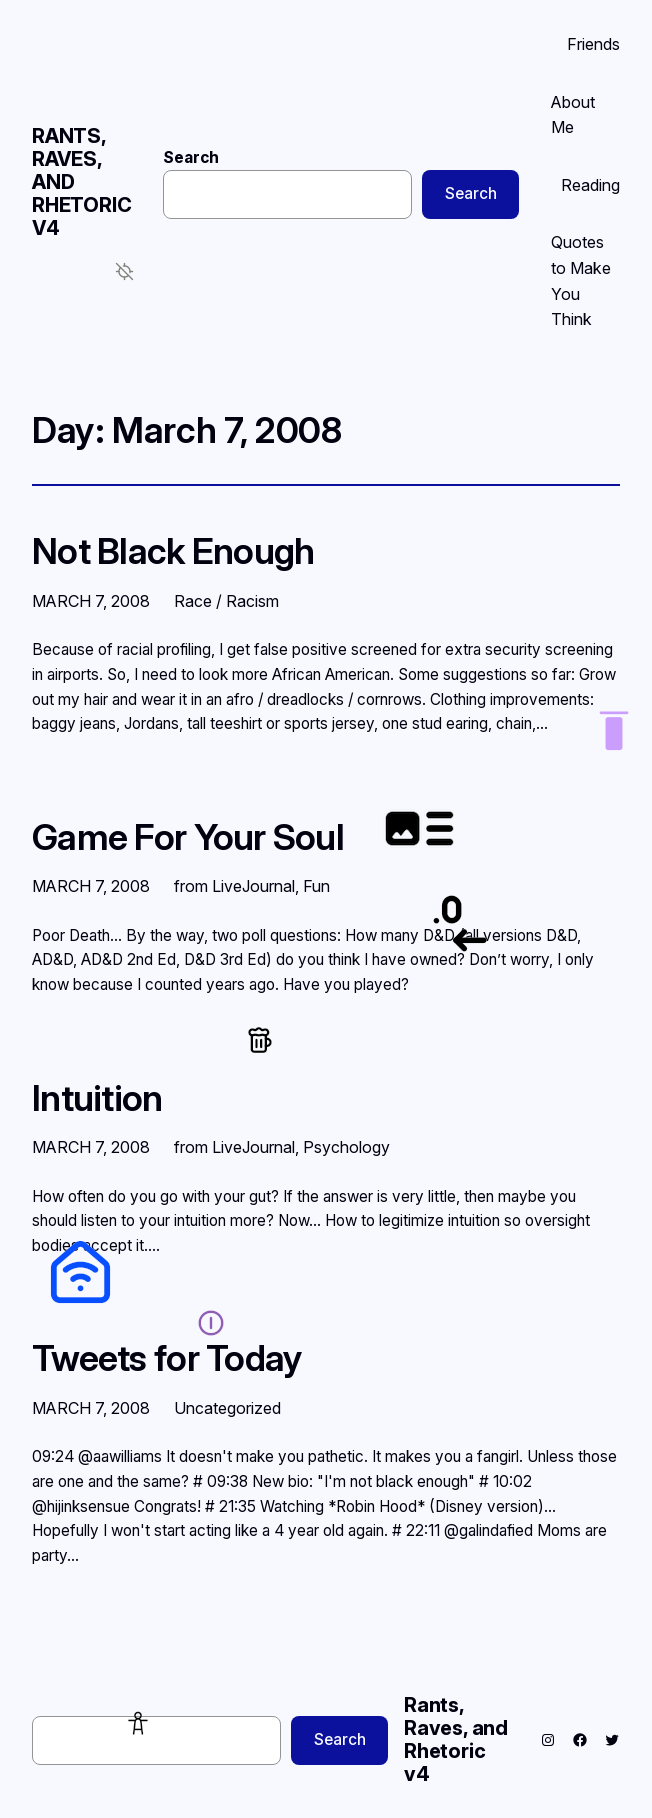 This screenshot has width=652, height=1818. What do you see at coordinates (211, 1323) in the screenshot?
I see `access information or help` at bounding box center [211, 1323].